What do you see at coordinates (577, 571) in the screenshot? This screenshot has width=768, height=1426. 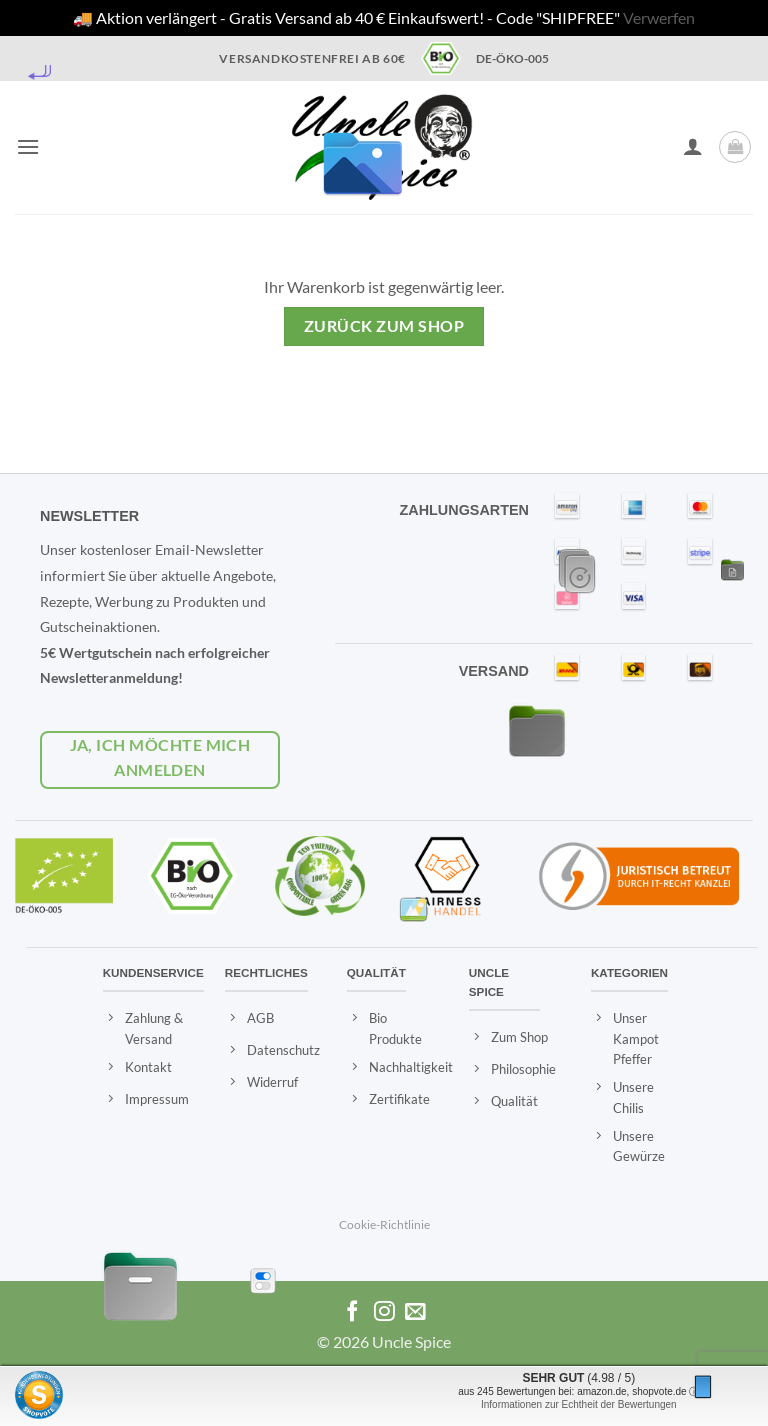 I see `access multiple disk drives or storage devices` at bounding box center [577, 571].